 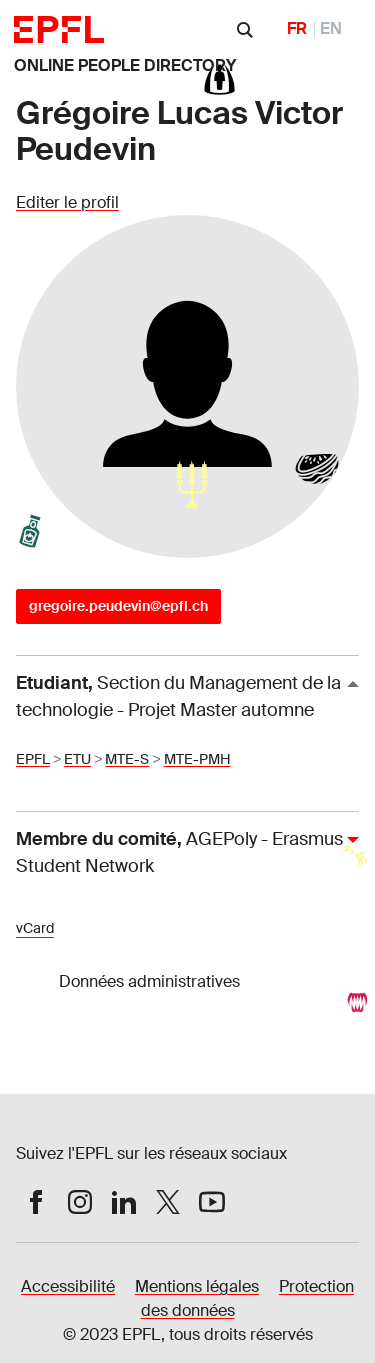 What do you see at coordinates (357, 1002) in the screenshot?
I see `represents a monster or creature enemy type` at bounding box center [357, 1002].